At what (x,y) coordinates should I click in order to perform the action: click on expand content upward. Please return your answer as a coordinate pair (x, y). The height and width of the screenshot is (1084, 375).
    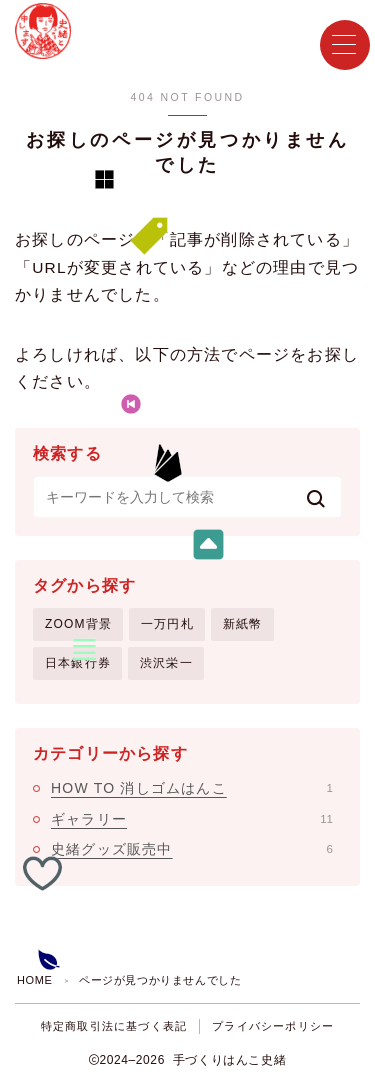
    Looking at the image, I should click on (208, 544).